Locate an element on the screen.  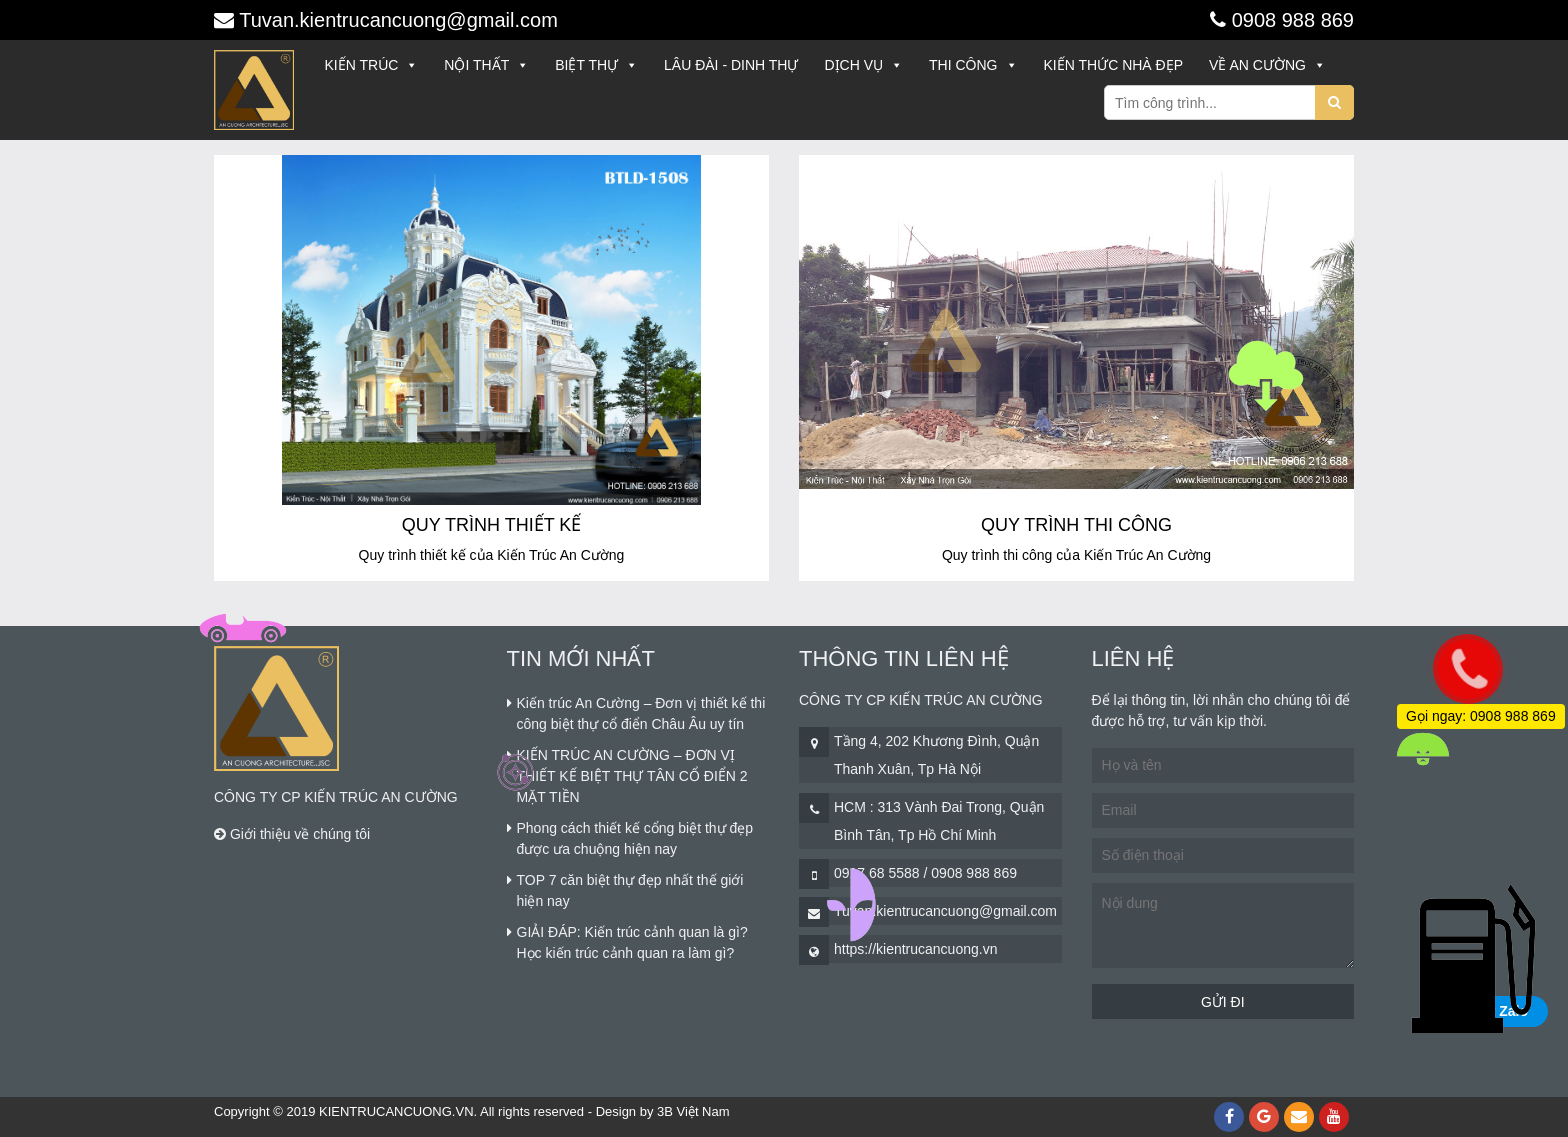
access racing or car-themed games is located at coordinates (243, 628).